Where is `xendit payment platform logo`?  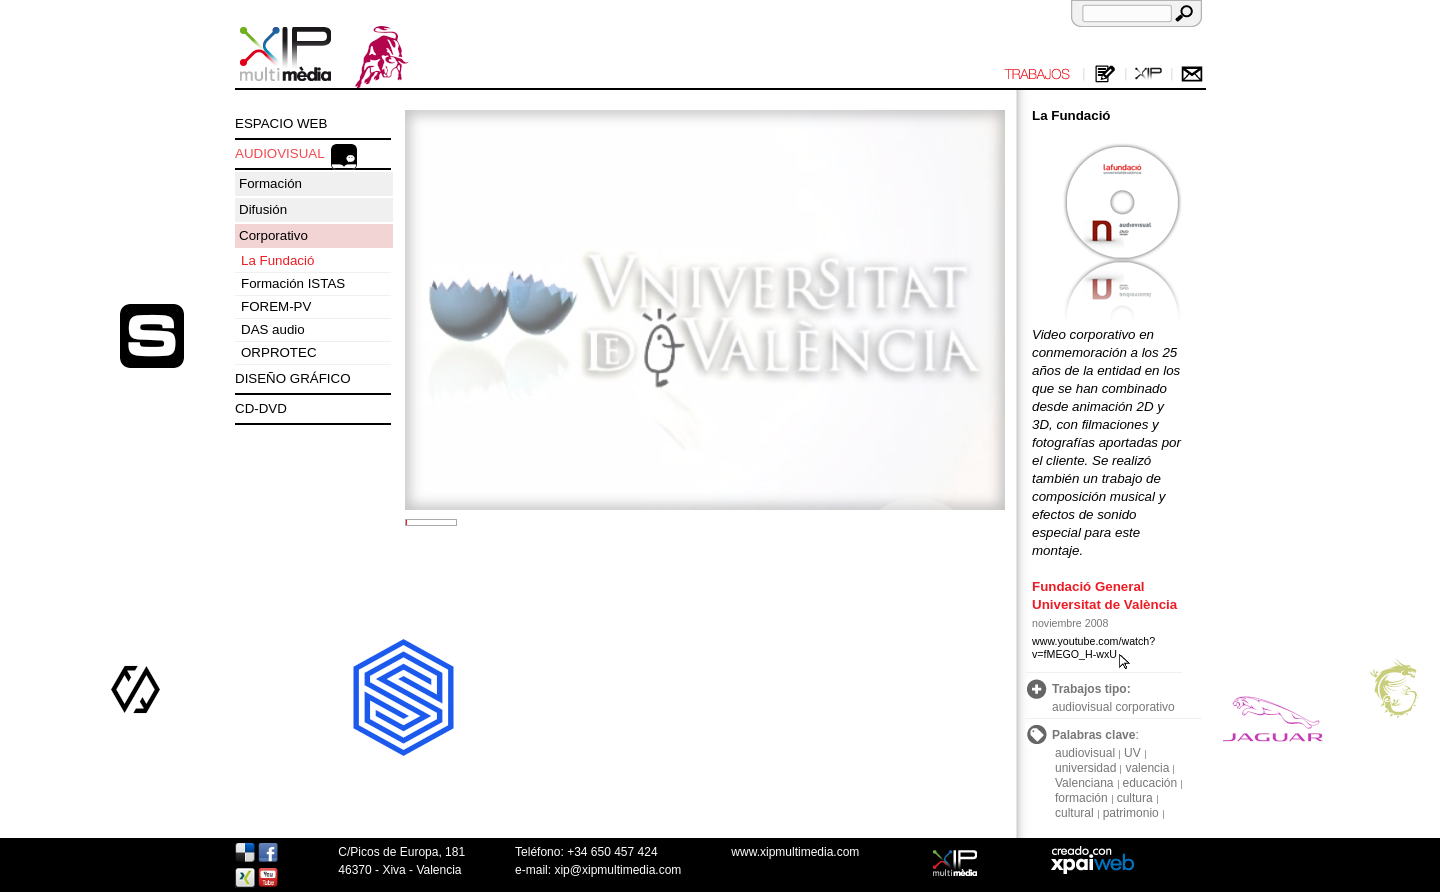 xendit payment platform logo is located at coordinates (135, 689).